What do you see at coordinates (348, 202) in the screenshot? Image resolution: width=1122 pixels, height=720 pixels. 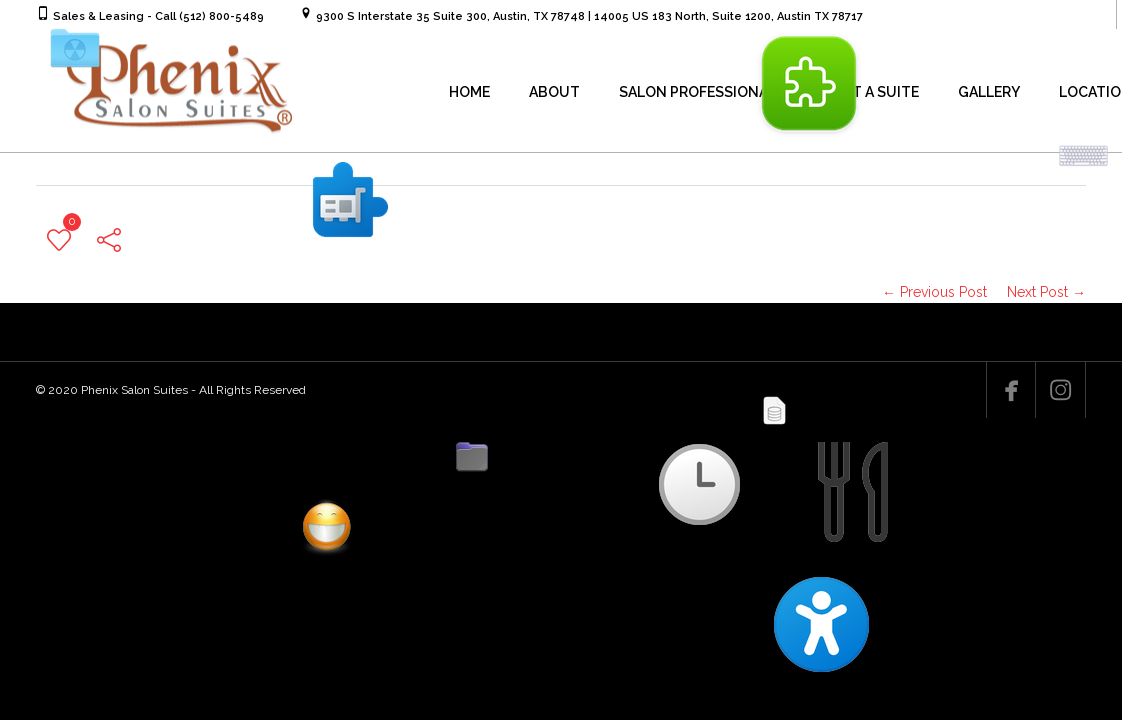 I see `open compatibility settings for apps` at bounding box center [348, 202].